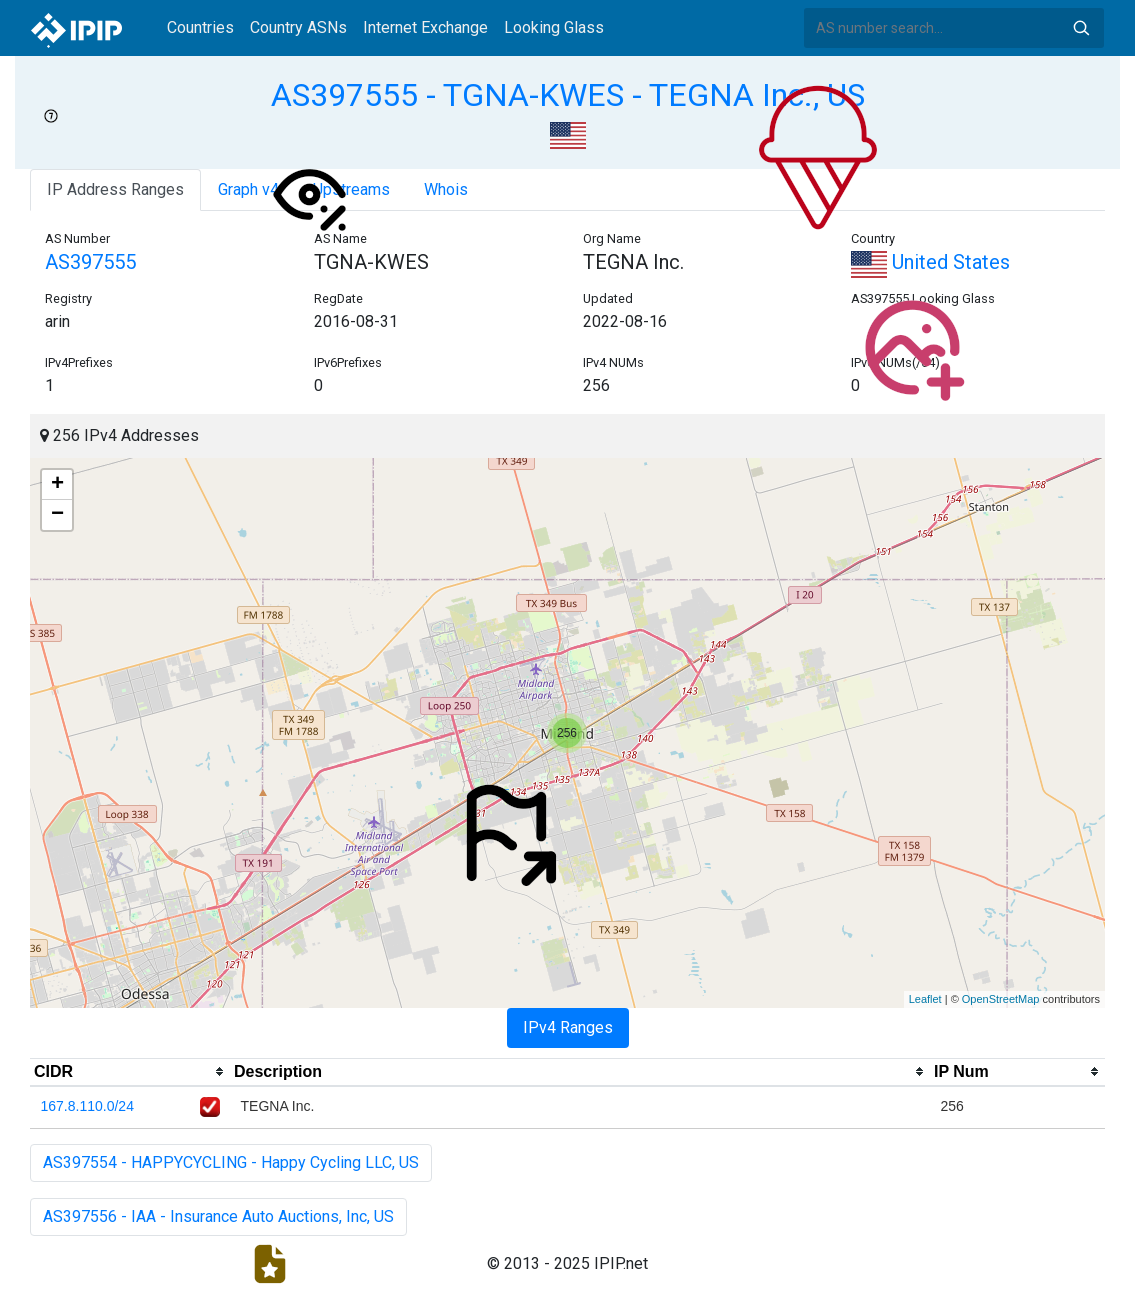 The image size is (1135, 1292). Describe the element at coordinates (818, 155) in the screenshot. I see `browse dessert or ice cream options` at that location.